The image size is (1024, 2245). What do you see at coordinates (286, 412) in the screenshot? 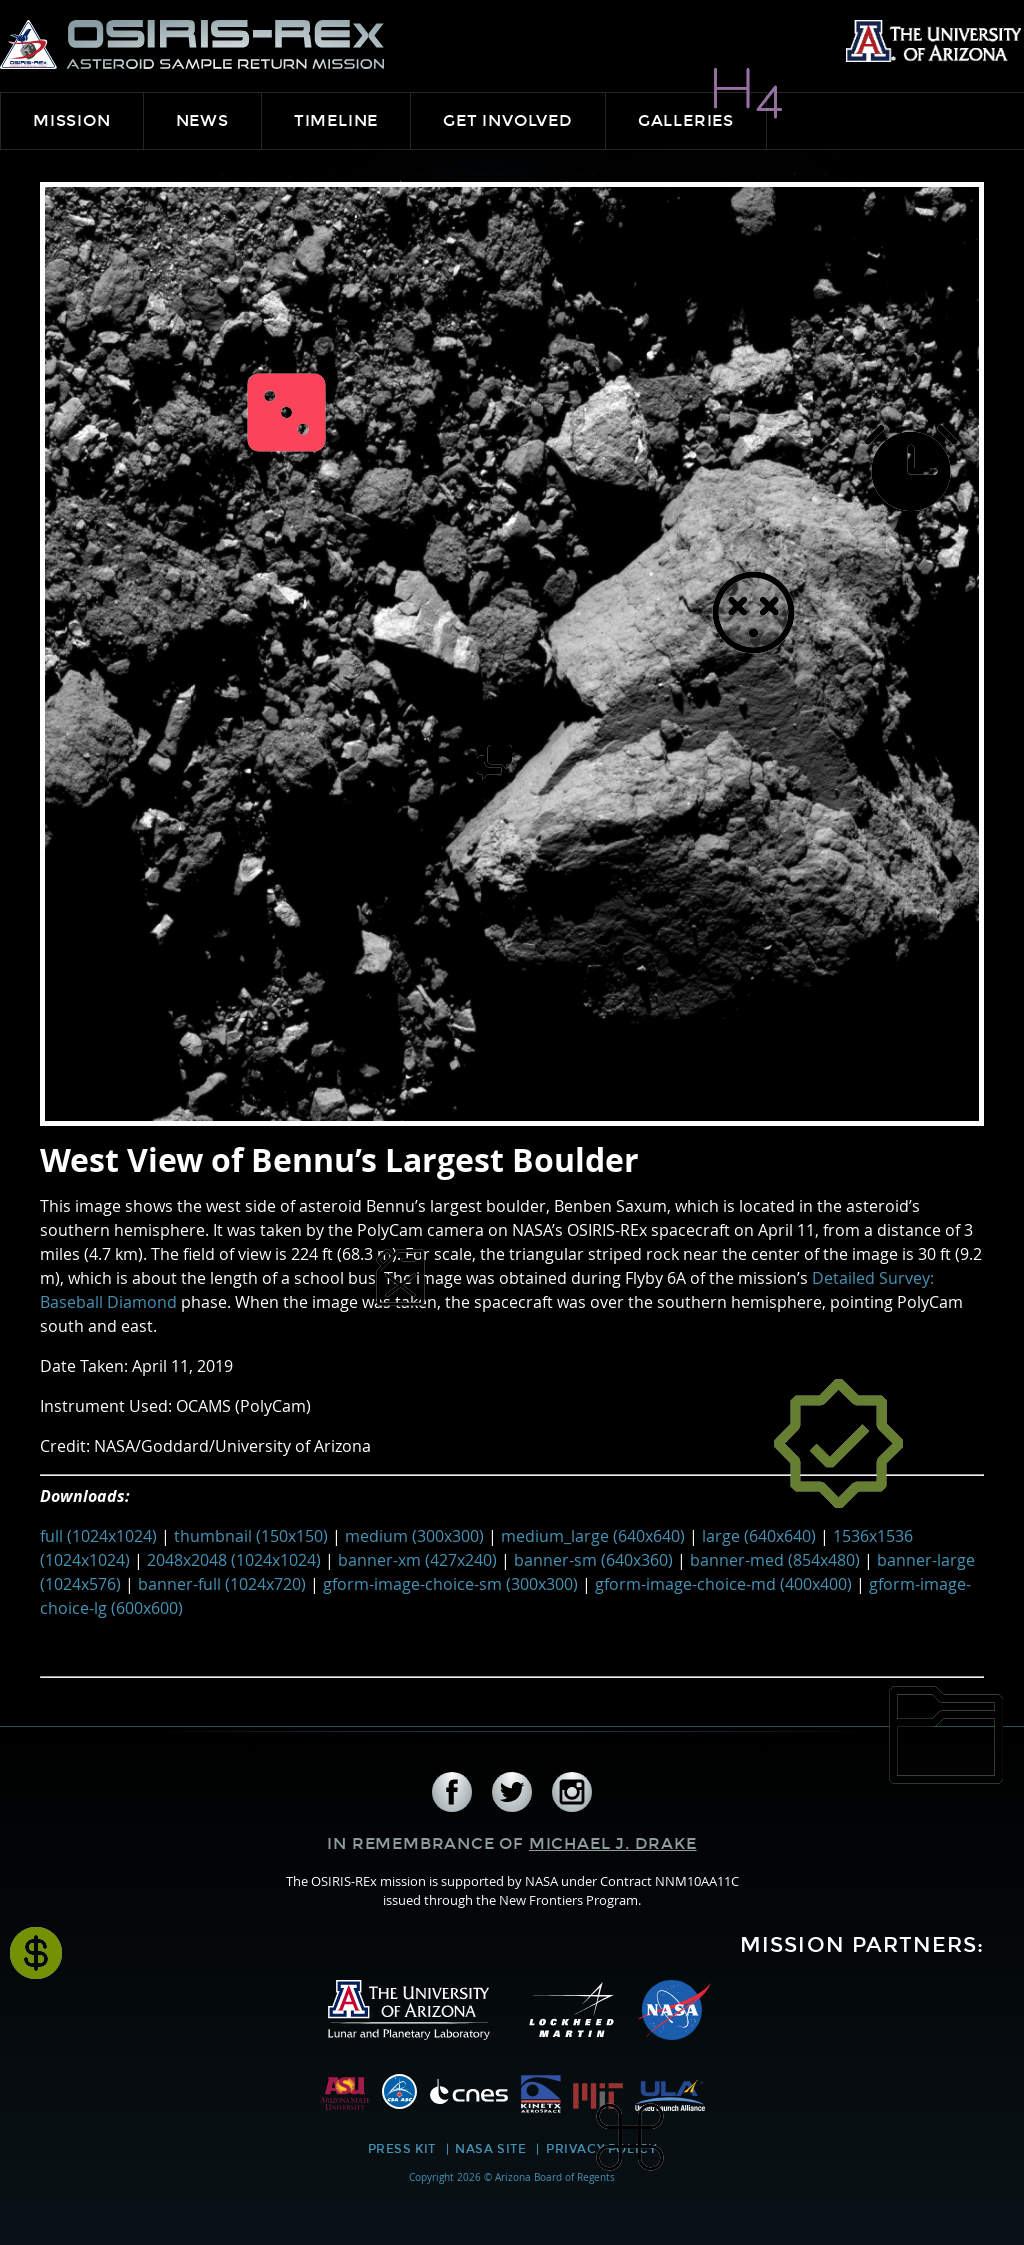
I see `randomize or shuffle content` at bounding box center [286, 412].